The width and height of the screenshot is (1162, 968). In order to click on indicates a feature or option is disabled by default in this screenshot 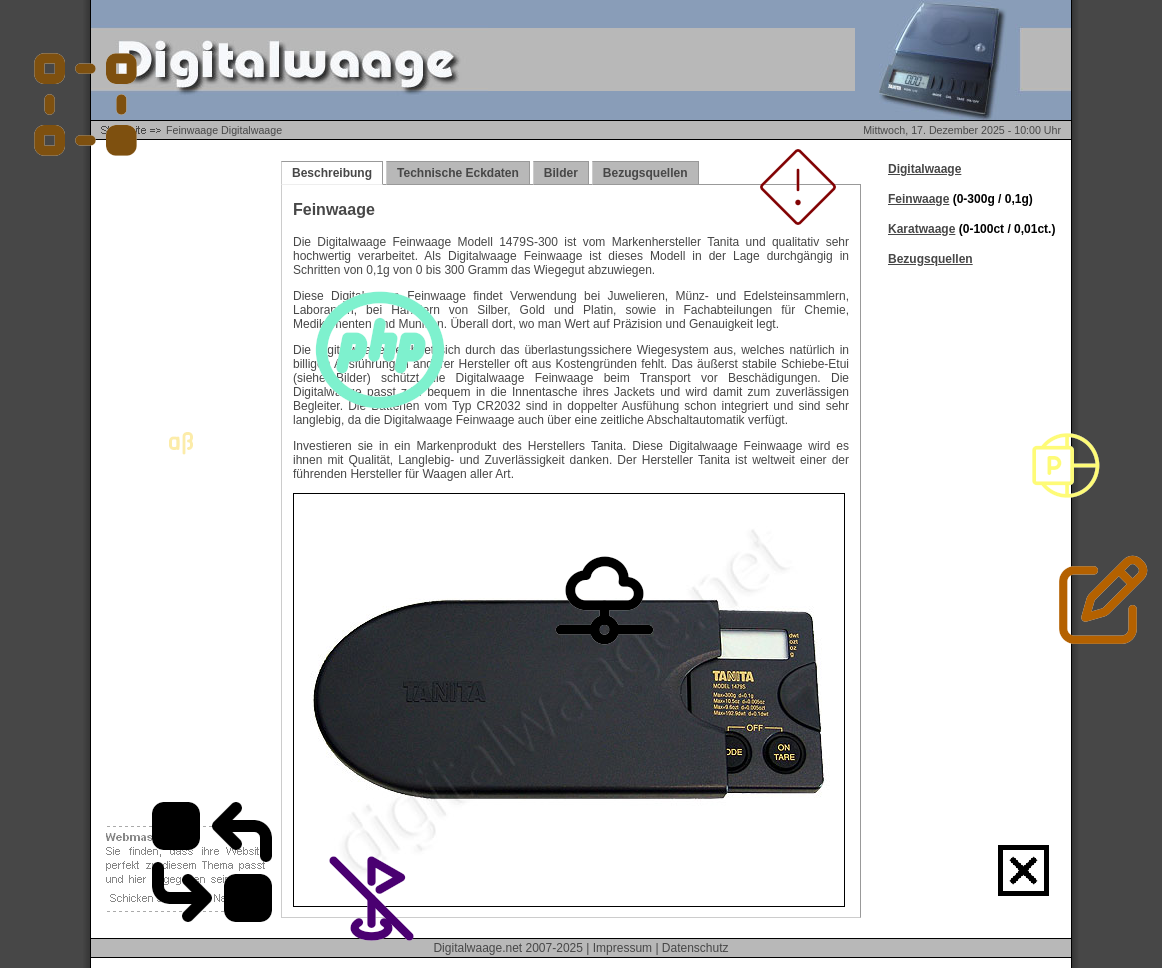, I will do `click(1023, 870)`.